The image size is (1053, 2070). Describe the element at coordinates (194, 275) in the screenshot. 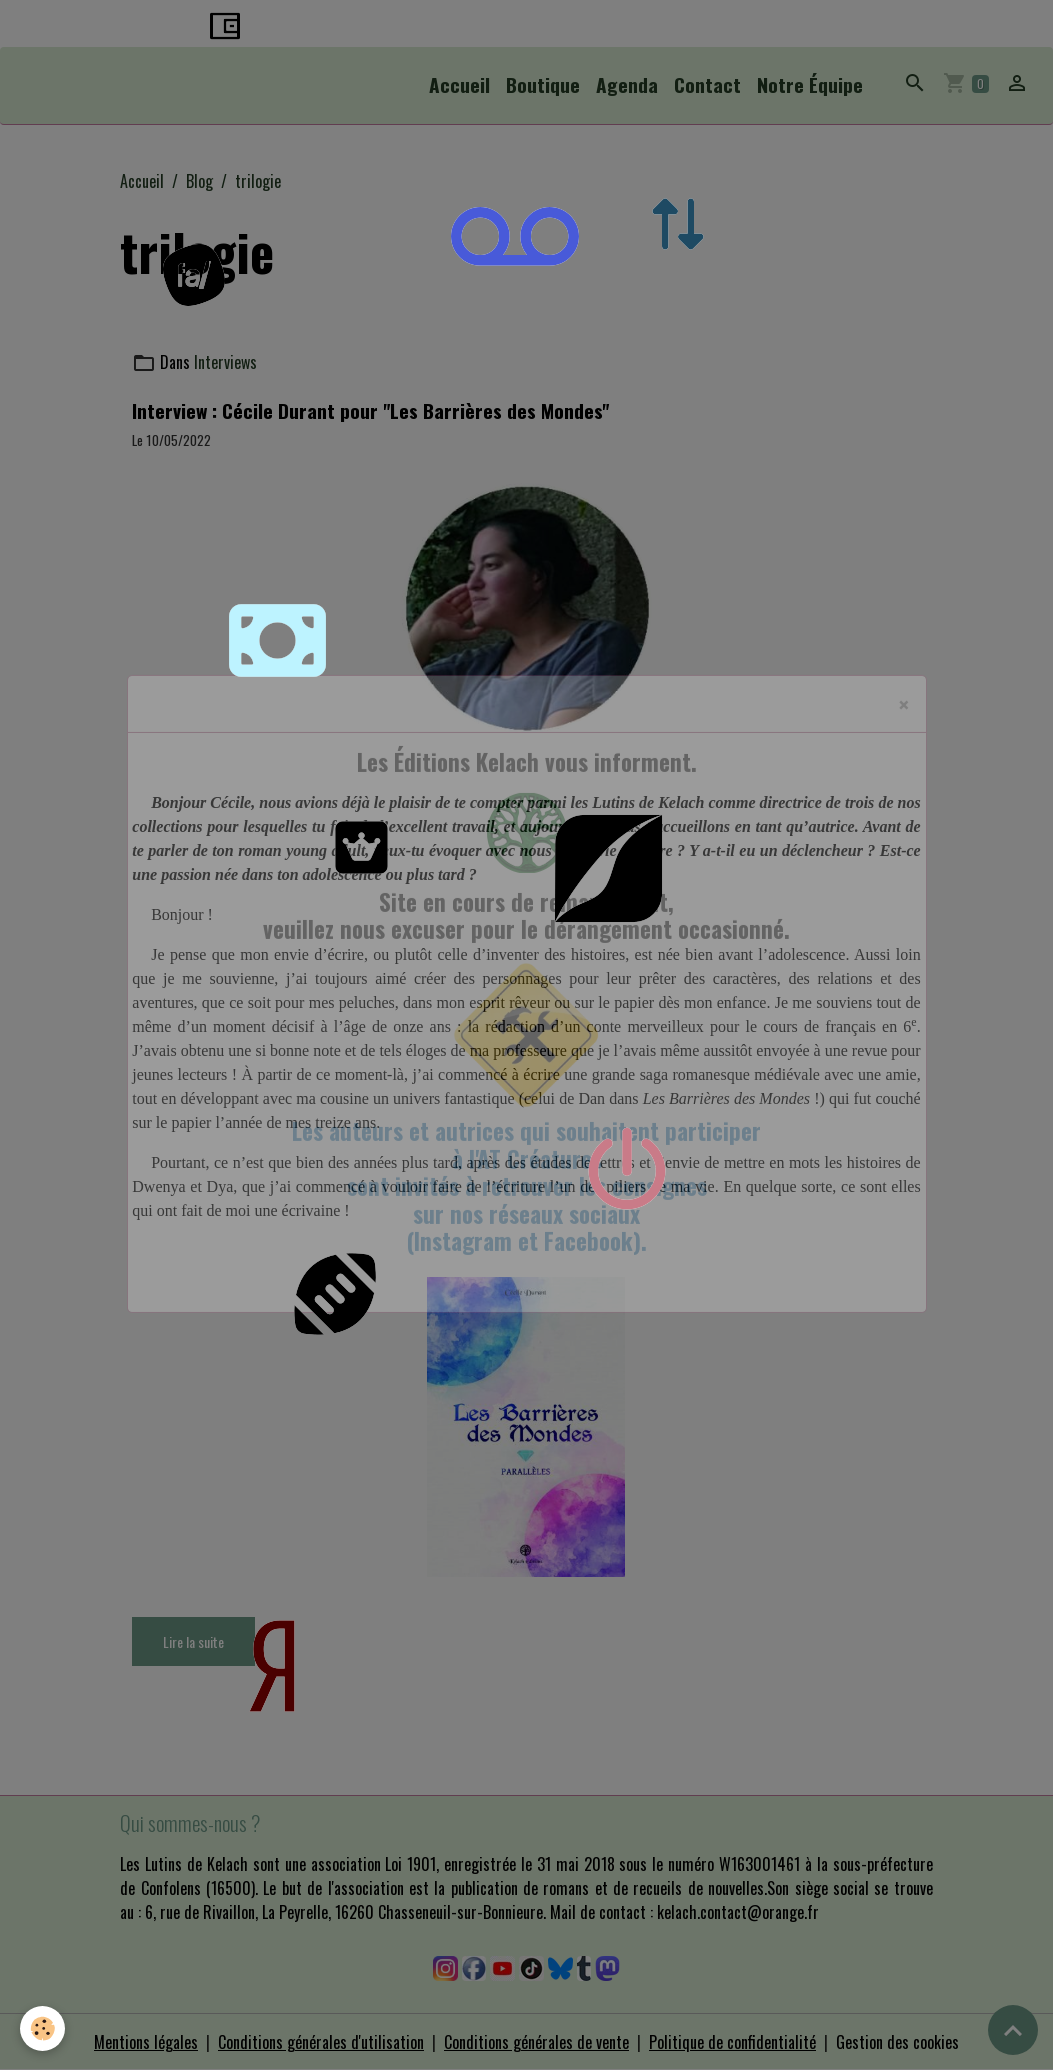

I see `open fathom analytics dashboard` at that location.